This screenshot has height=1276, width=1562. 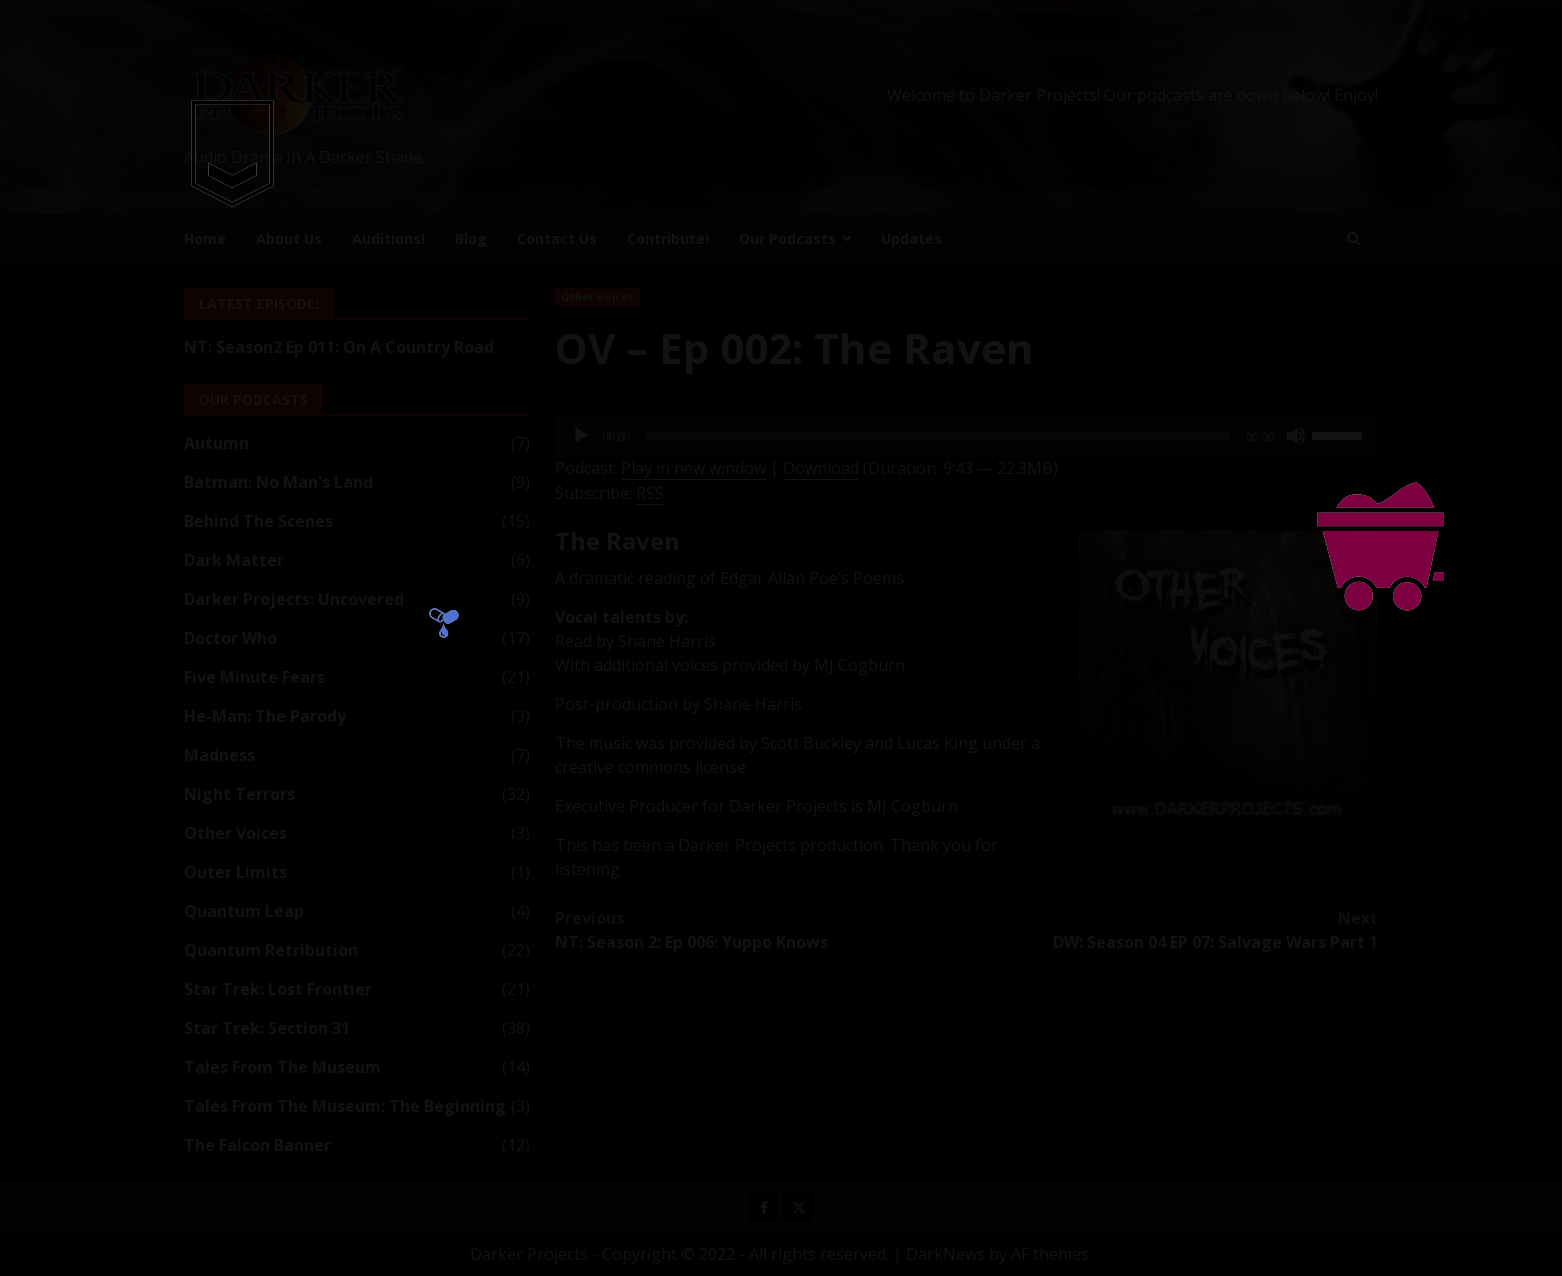 What do you see at coordinates (232, 153) in the screenshot?
I see `indicates rank 1 or lowest tier status` at bounding box center [232, 153].